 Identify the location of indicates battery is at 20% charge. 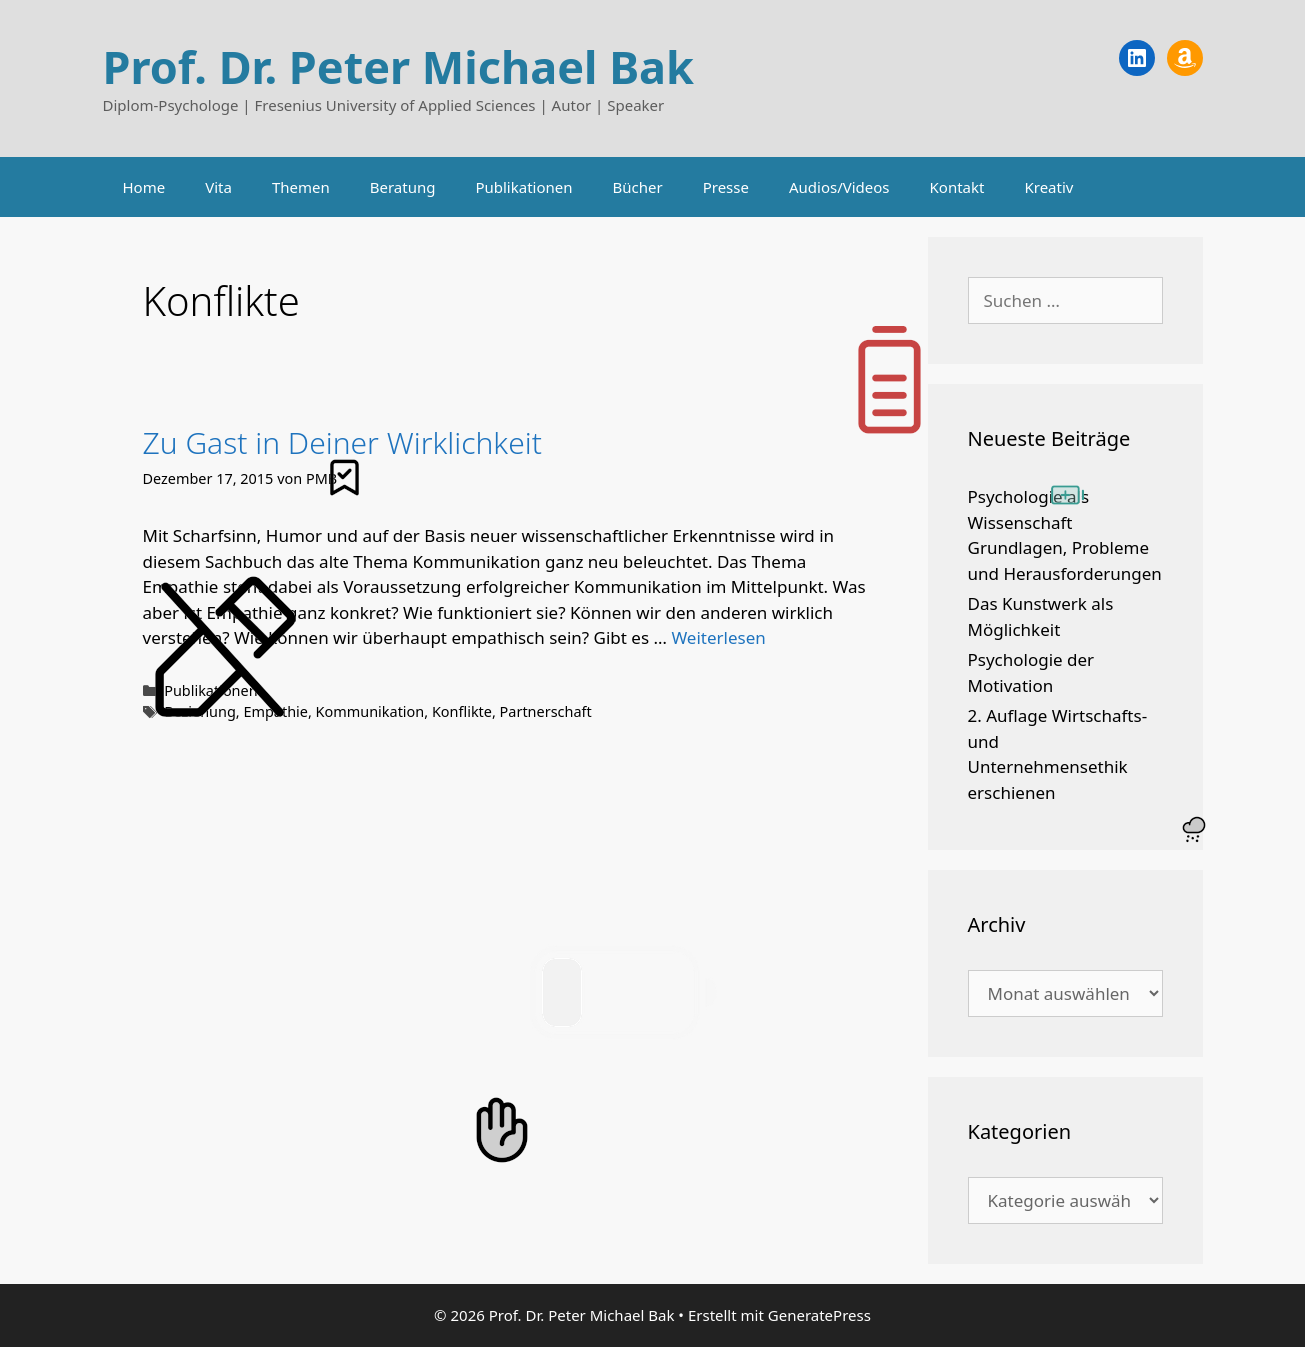
(623, 992).